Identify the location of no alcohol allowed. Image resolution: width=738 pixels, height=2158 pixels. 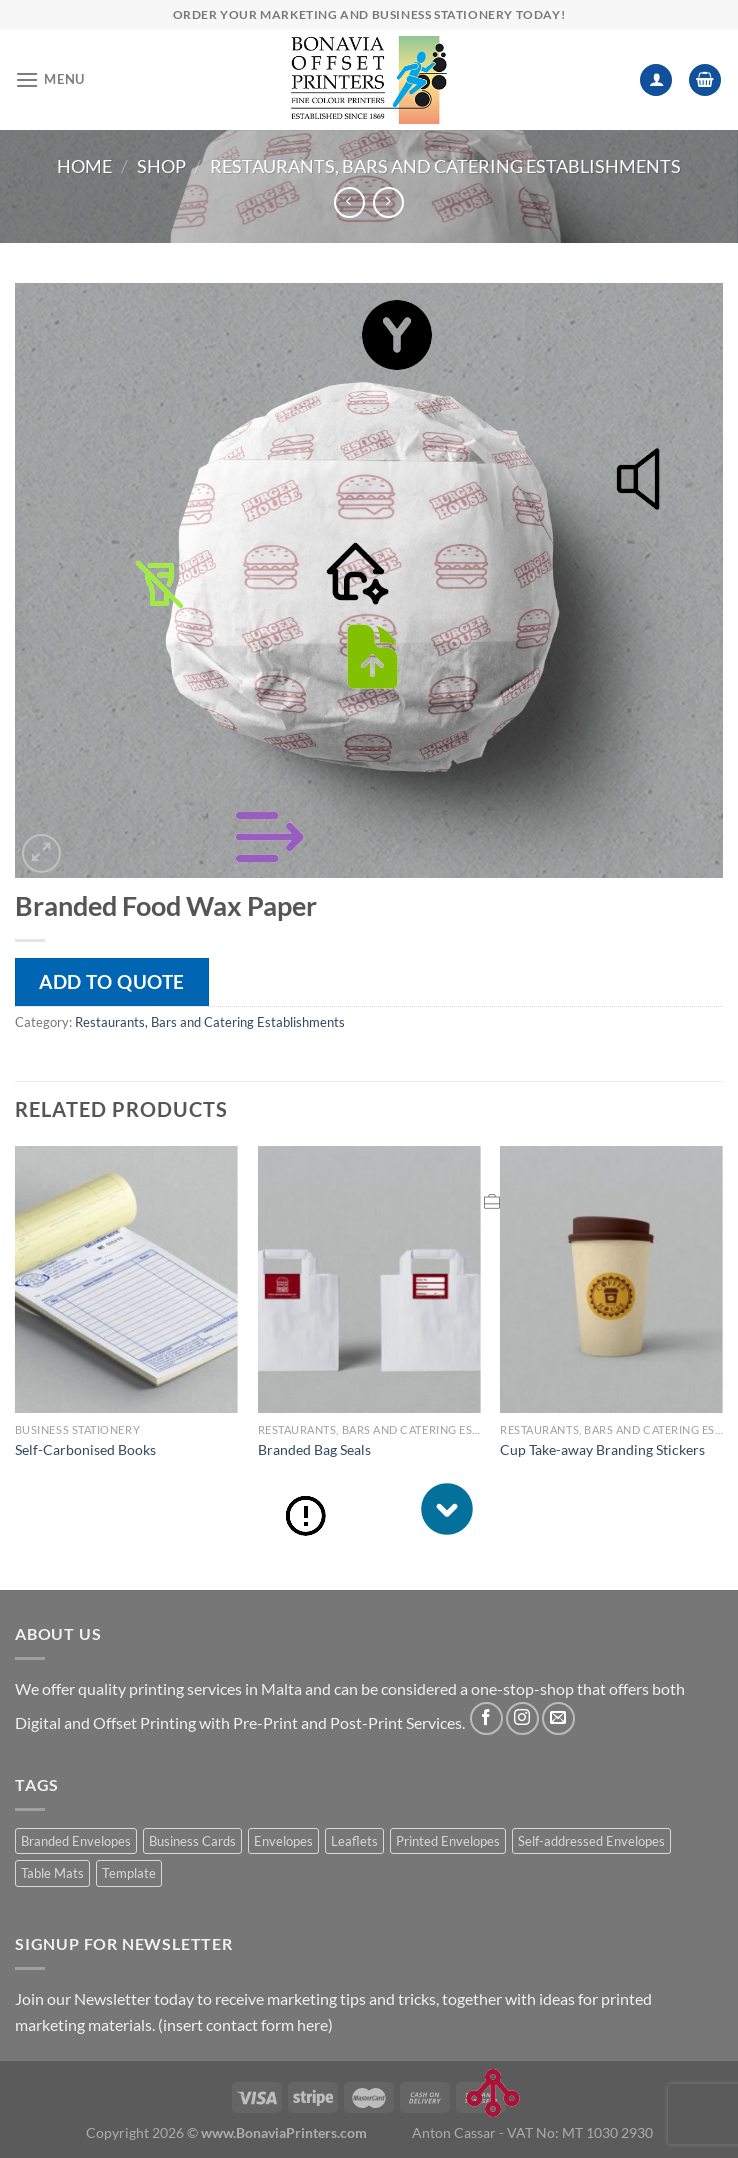
(159, 584).